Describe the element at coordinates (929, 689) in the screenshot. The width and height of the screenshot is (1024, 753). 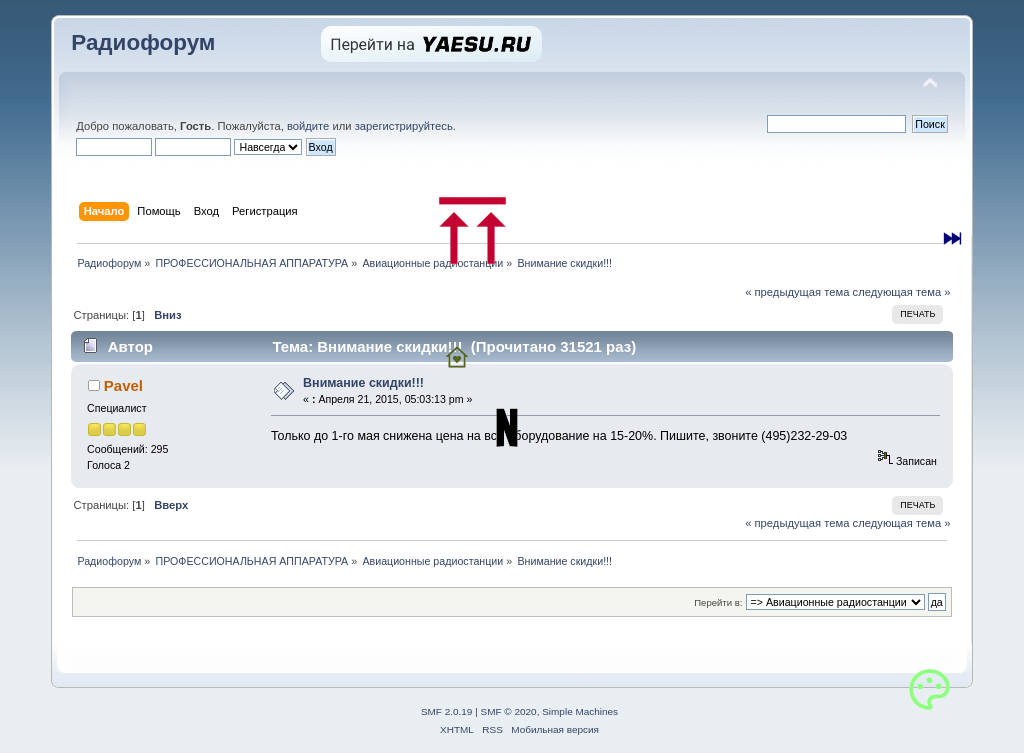
I see `access color or theme customization options` at that location.